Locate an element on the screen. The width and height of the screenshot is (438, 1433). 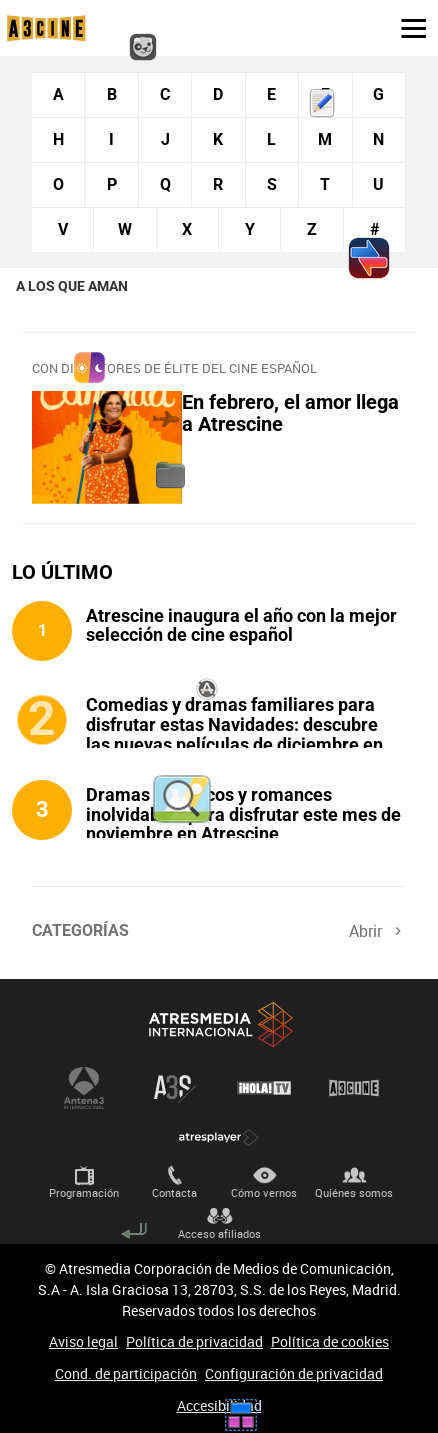
open a folder to view its contents is located at coordinates (170, 474).